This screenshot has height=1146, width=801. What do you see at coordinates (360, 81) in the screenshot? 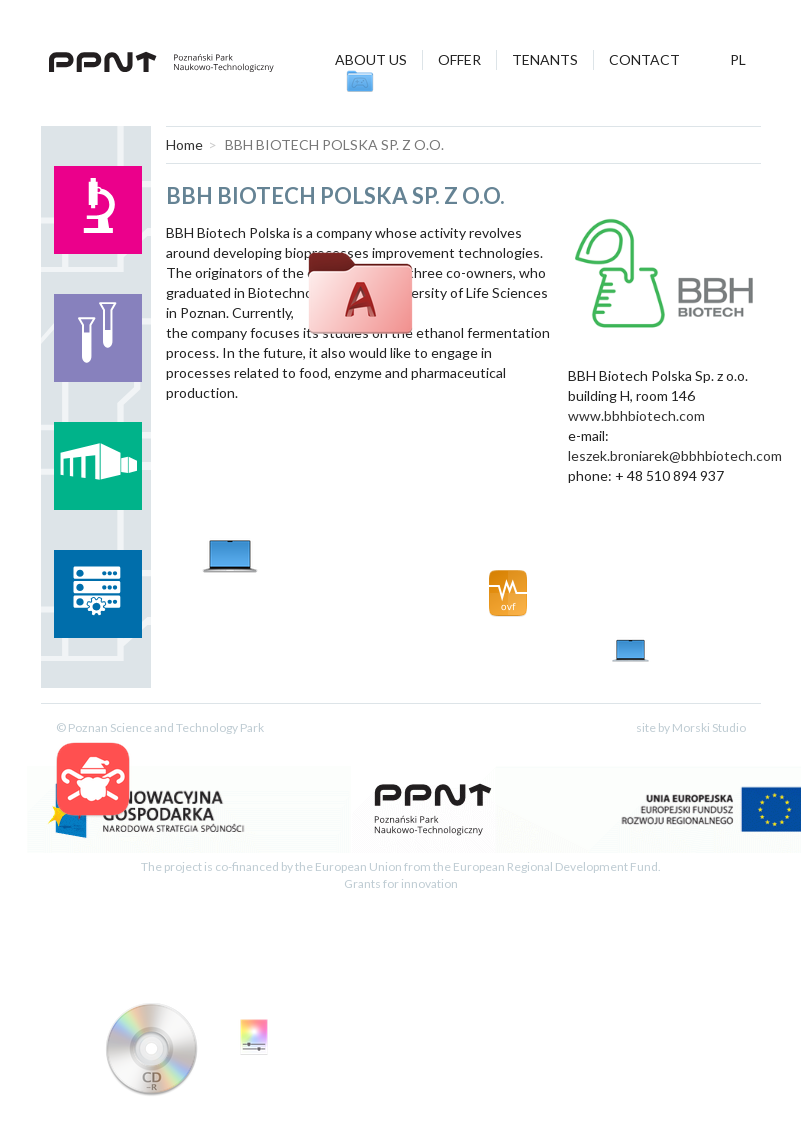
I see `open your games folder` at bounding box center [360, 81].